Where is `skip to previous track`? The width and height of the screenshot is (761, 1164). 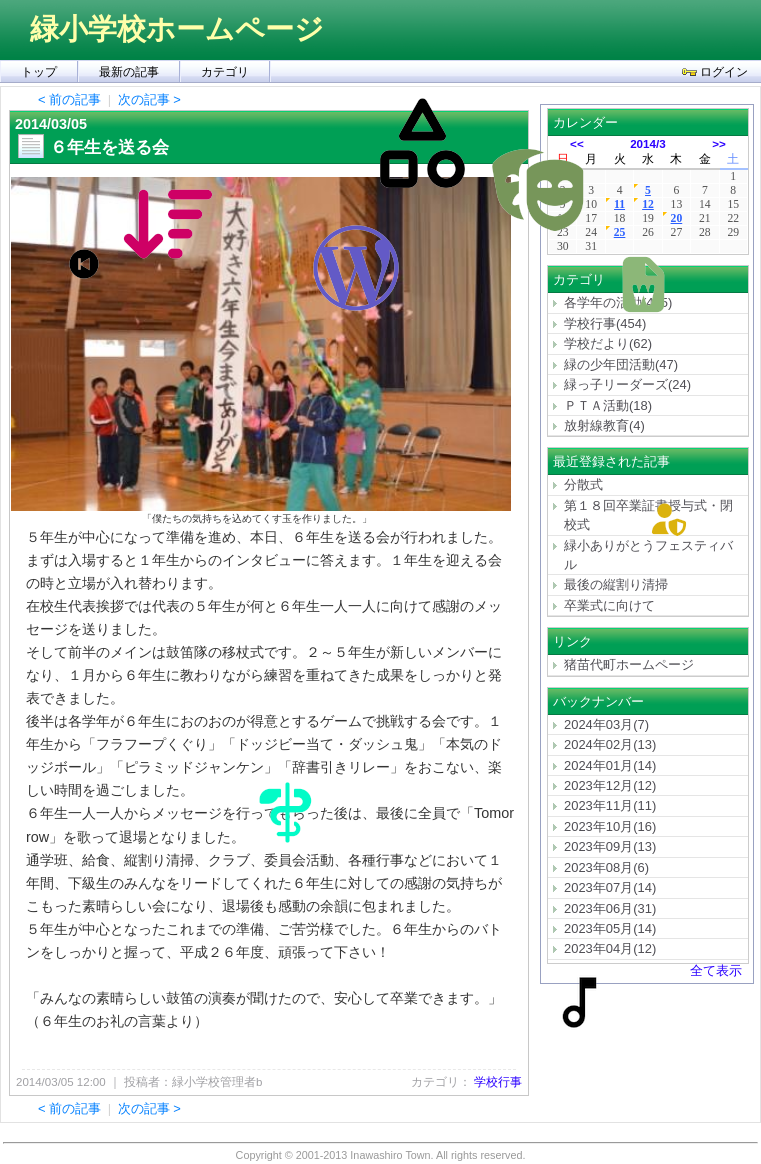
skip to previous track is located at coordinates (84, 264).